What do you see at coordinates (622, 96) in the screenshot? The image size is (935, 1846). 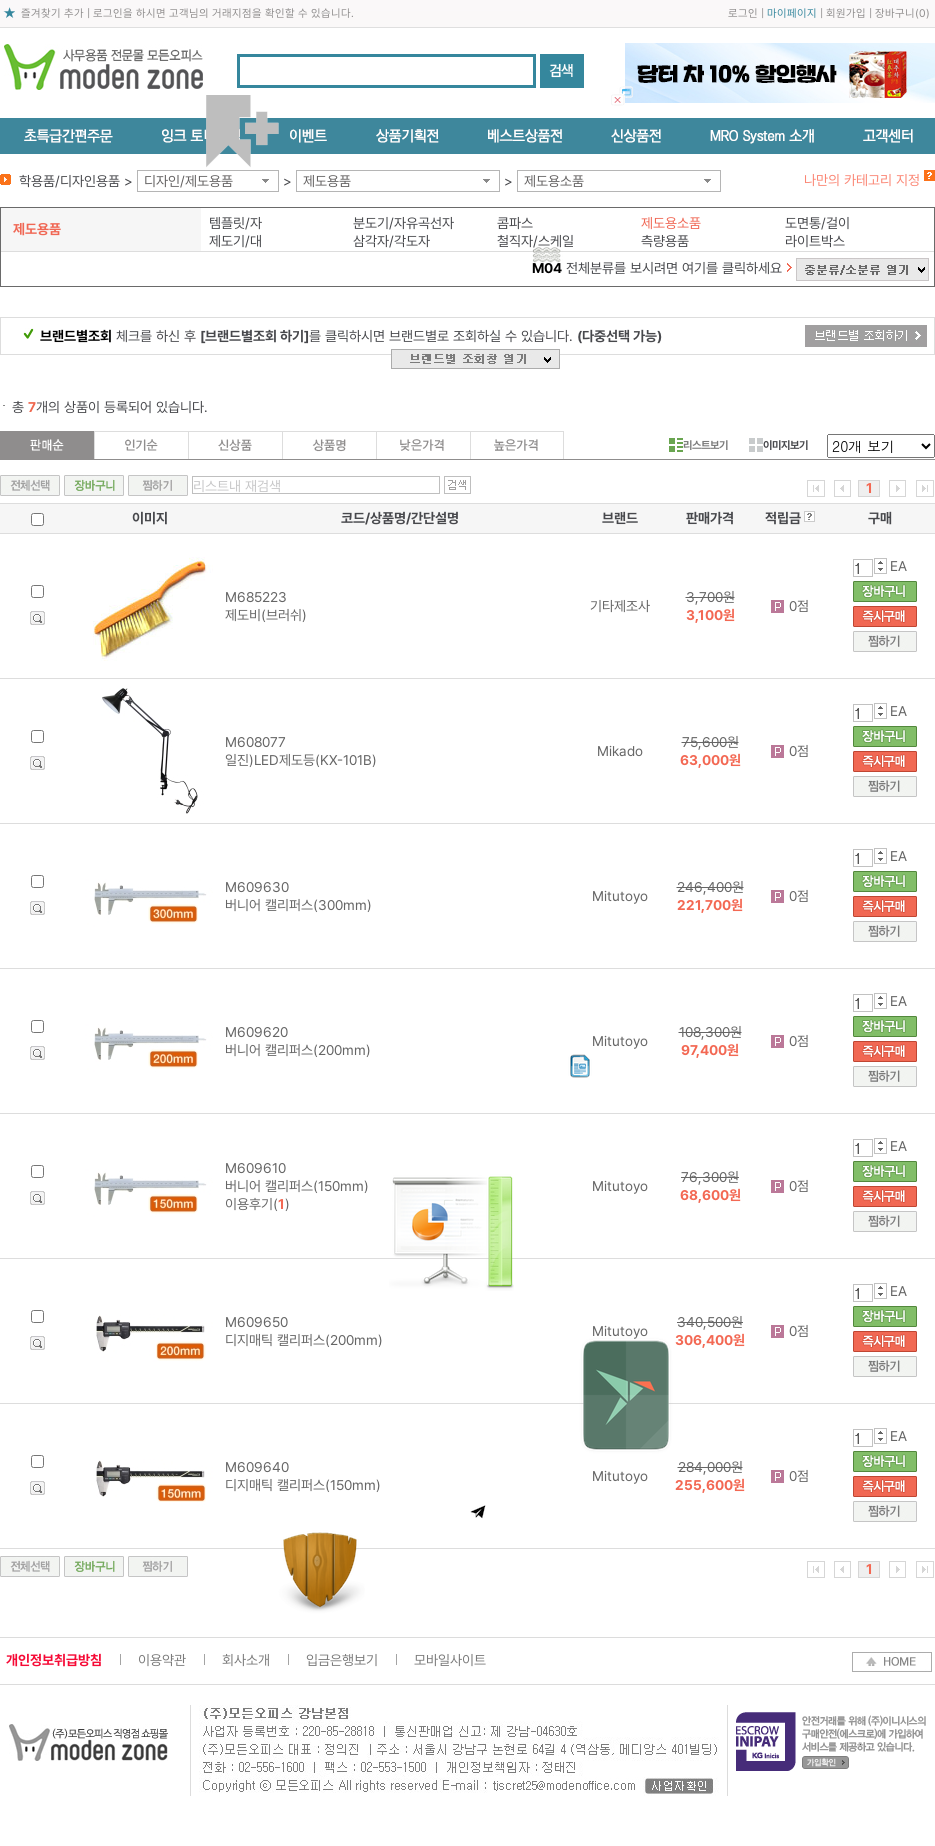 I see `disconnect or shut down external display` at bounding box center [622, 96].